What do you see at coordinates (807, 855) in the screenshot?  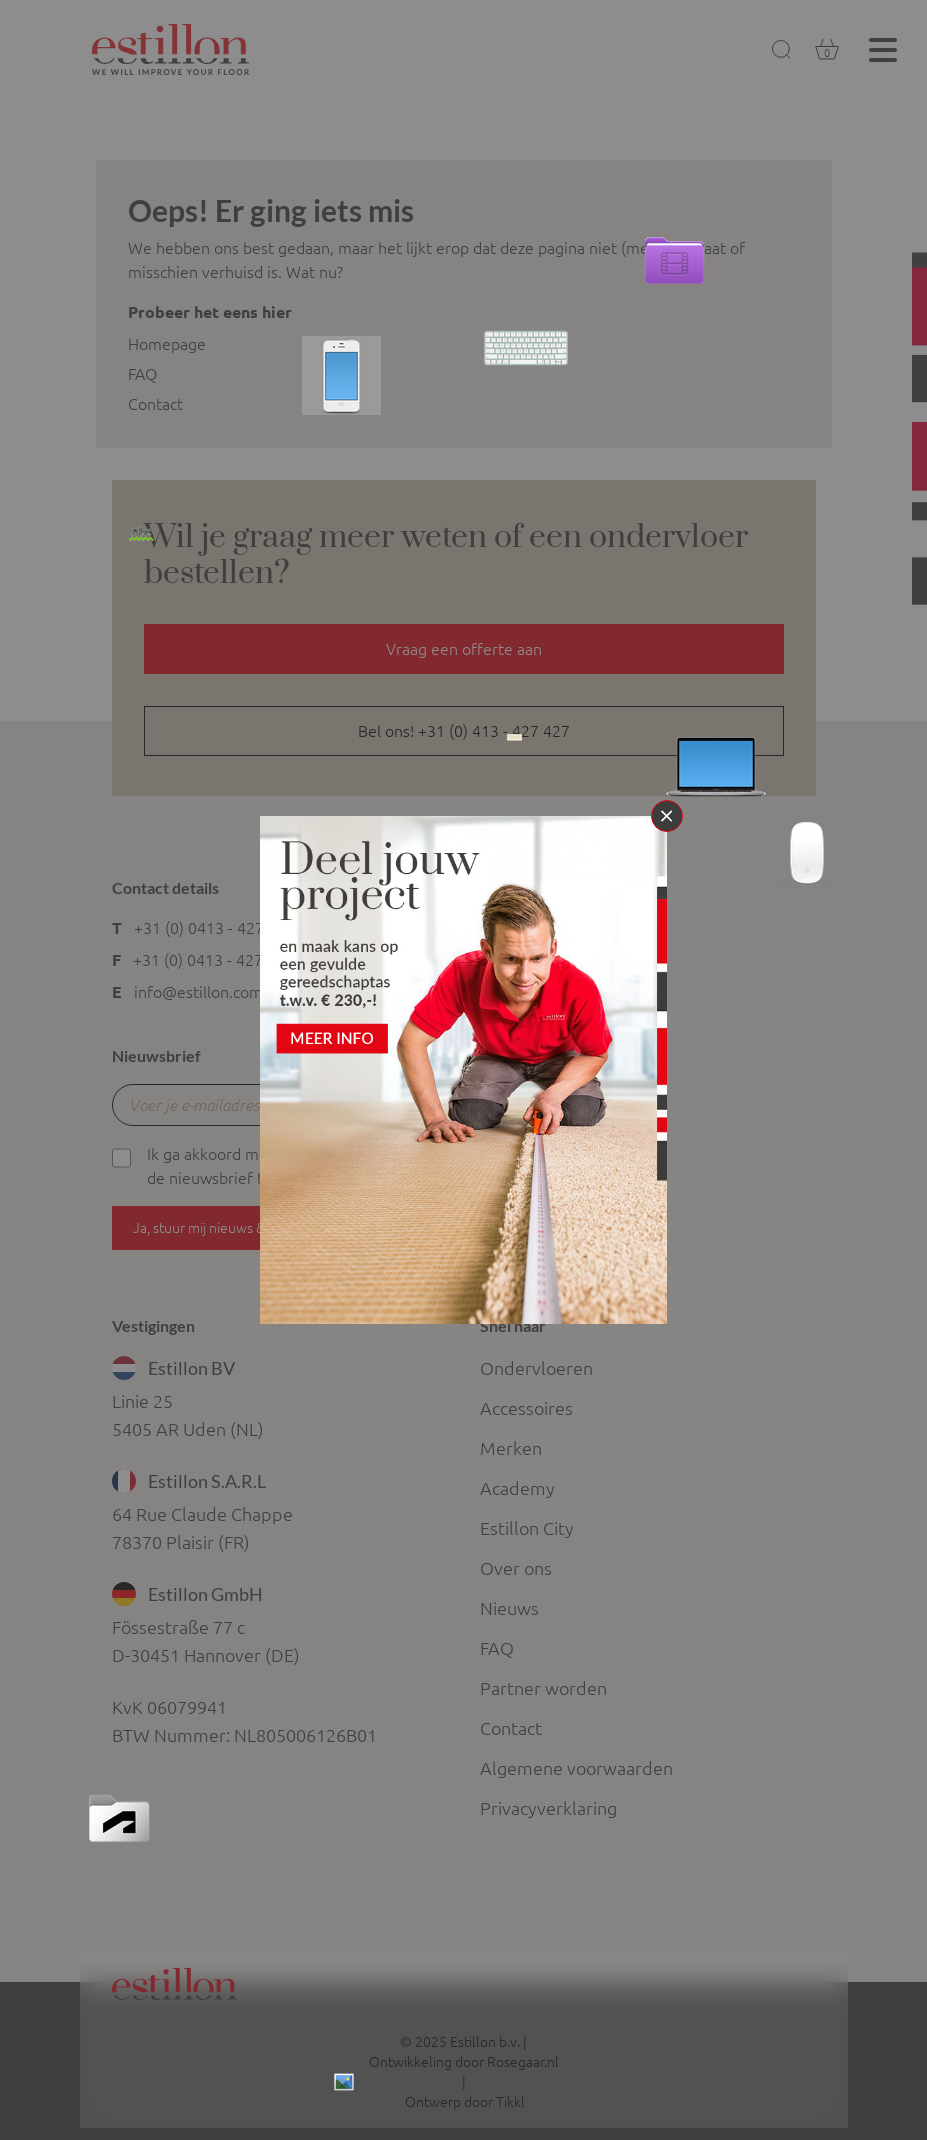 I see `bluetooth mouse connected` at bounding box center [807, 855].